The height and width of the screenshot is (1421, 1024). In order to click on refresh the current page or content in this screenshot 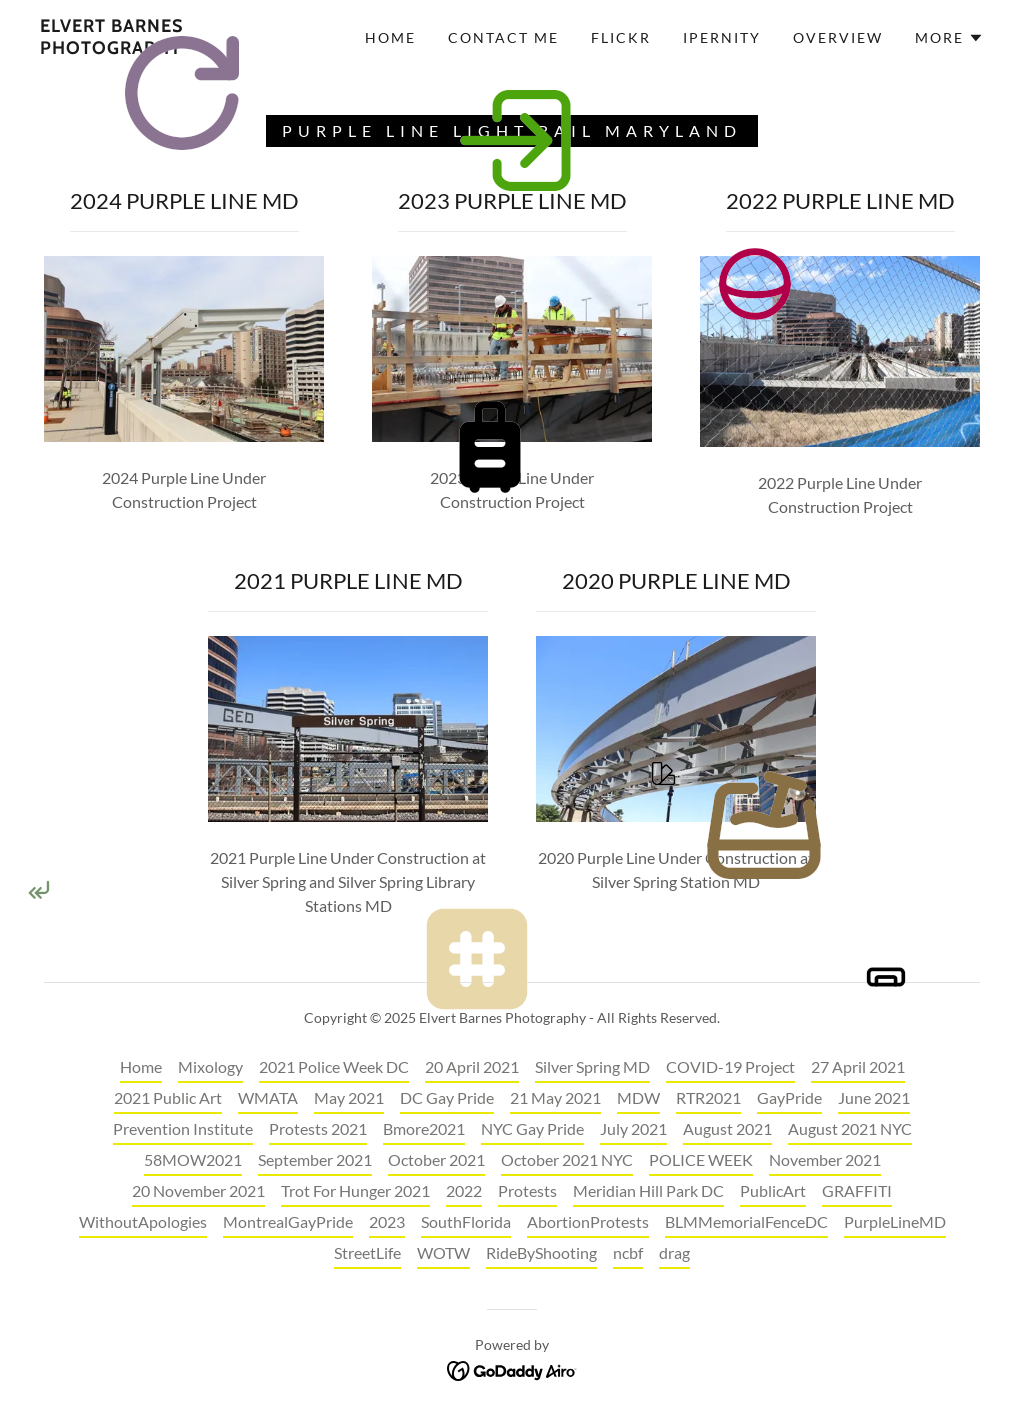, I will do `click(182, 93)`.